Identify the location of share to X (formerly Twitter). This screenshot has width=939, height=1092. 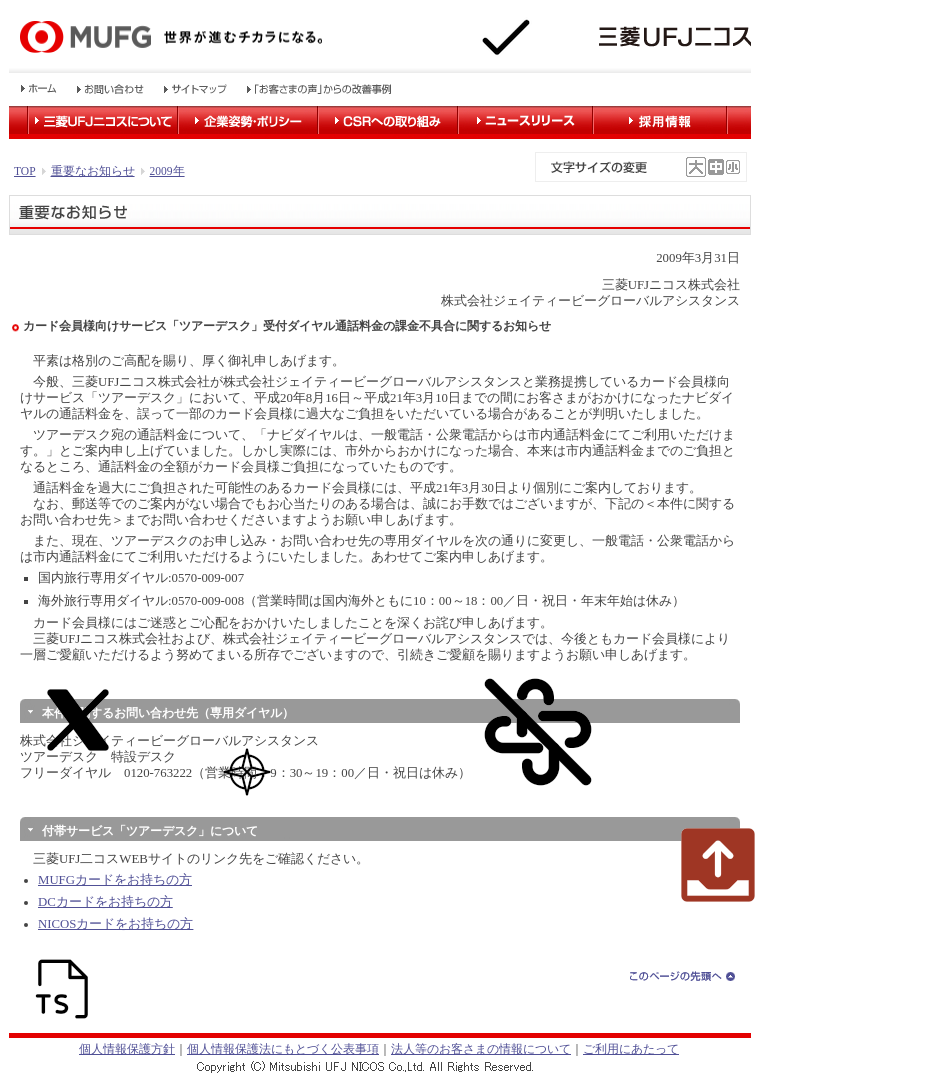
(78, 720).